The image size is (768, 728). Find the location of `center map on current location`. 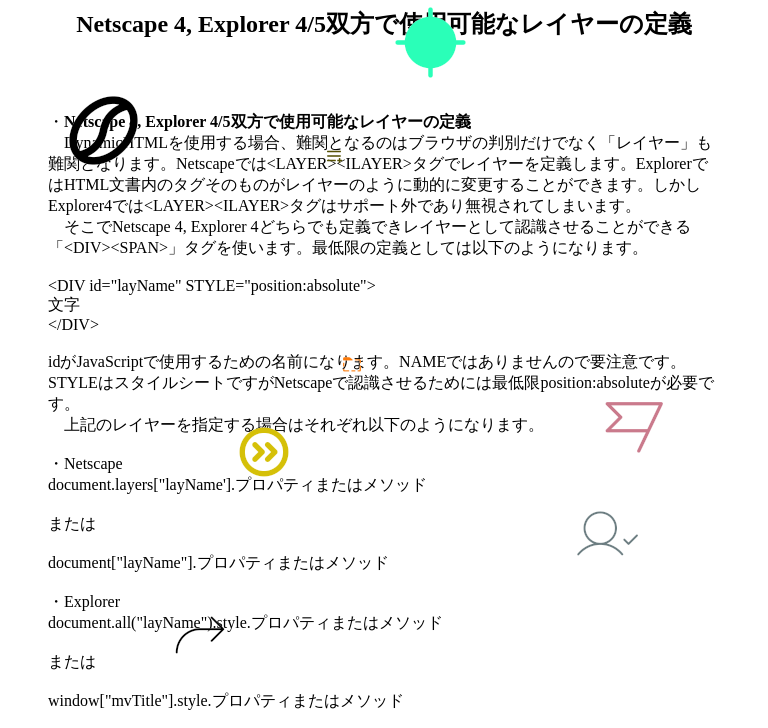

center map on current location is located at coordinates (430, 42).